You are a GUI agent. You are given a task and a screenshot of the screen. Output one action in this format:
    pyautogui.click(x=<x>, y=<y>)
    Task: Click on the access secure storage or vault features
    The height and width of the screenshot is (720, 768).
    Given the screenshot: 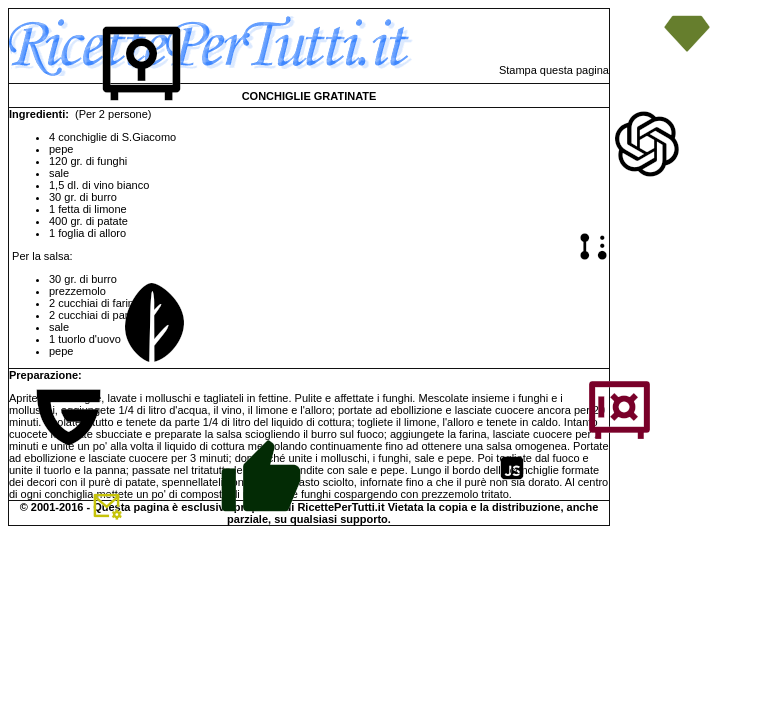 What is the action you would take?
    pyautogui.click(x=619, y=408)
    